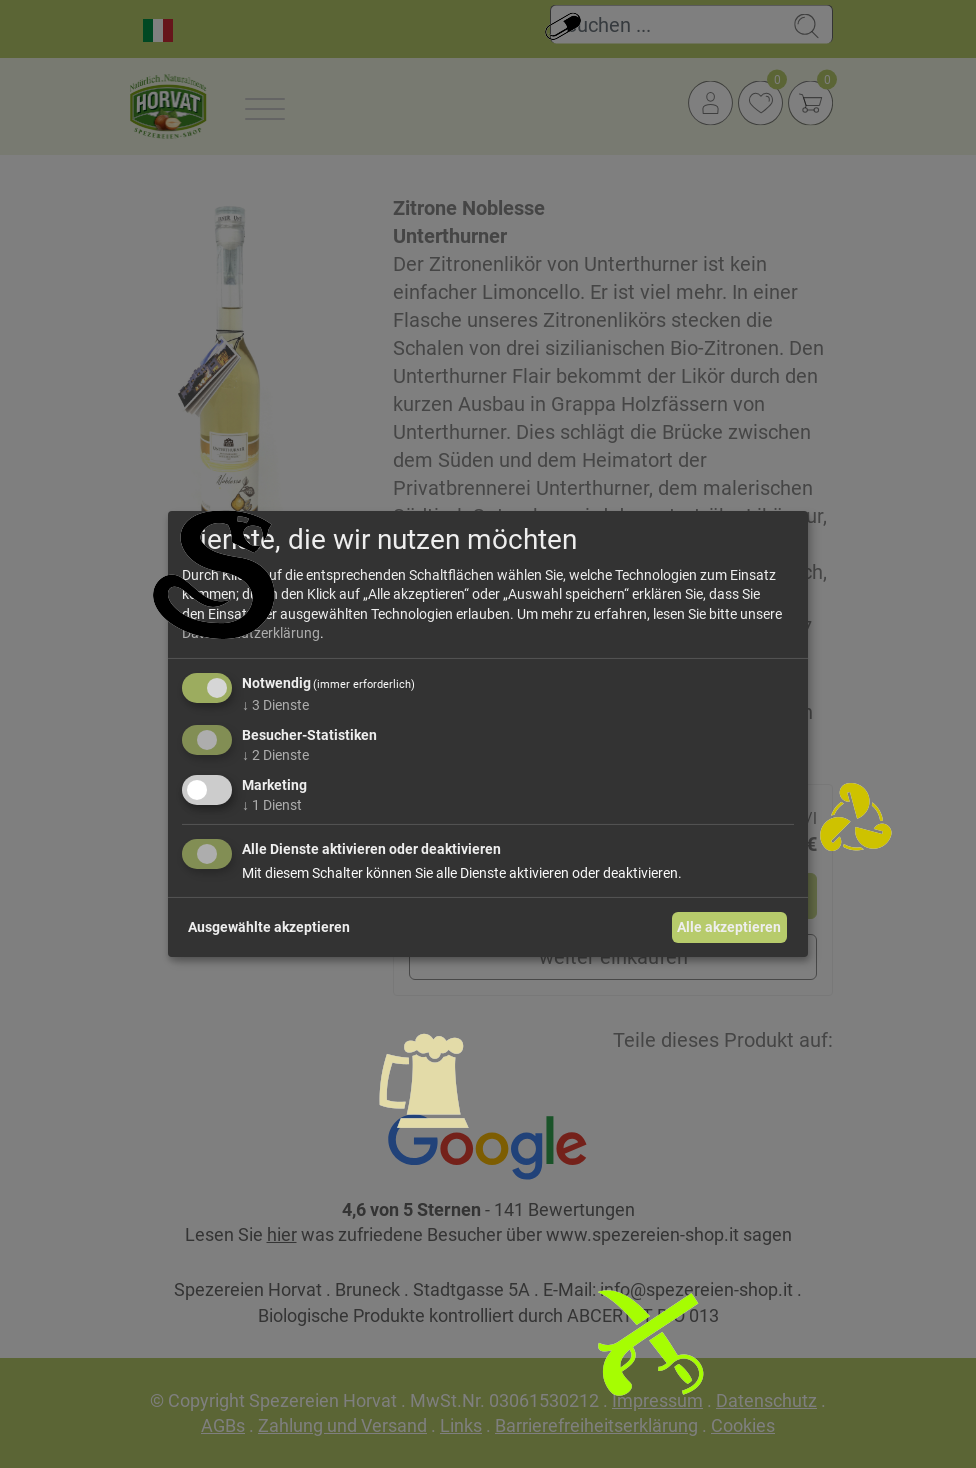 The image size is (976, 1468). I want to click on access pirate or swashbuckler game mode, so click(650, 1342).